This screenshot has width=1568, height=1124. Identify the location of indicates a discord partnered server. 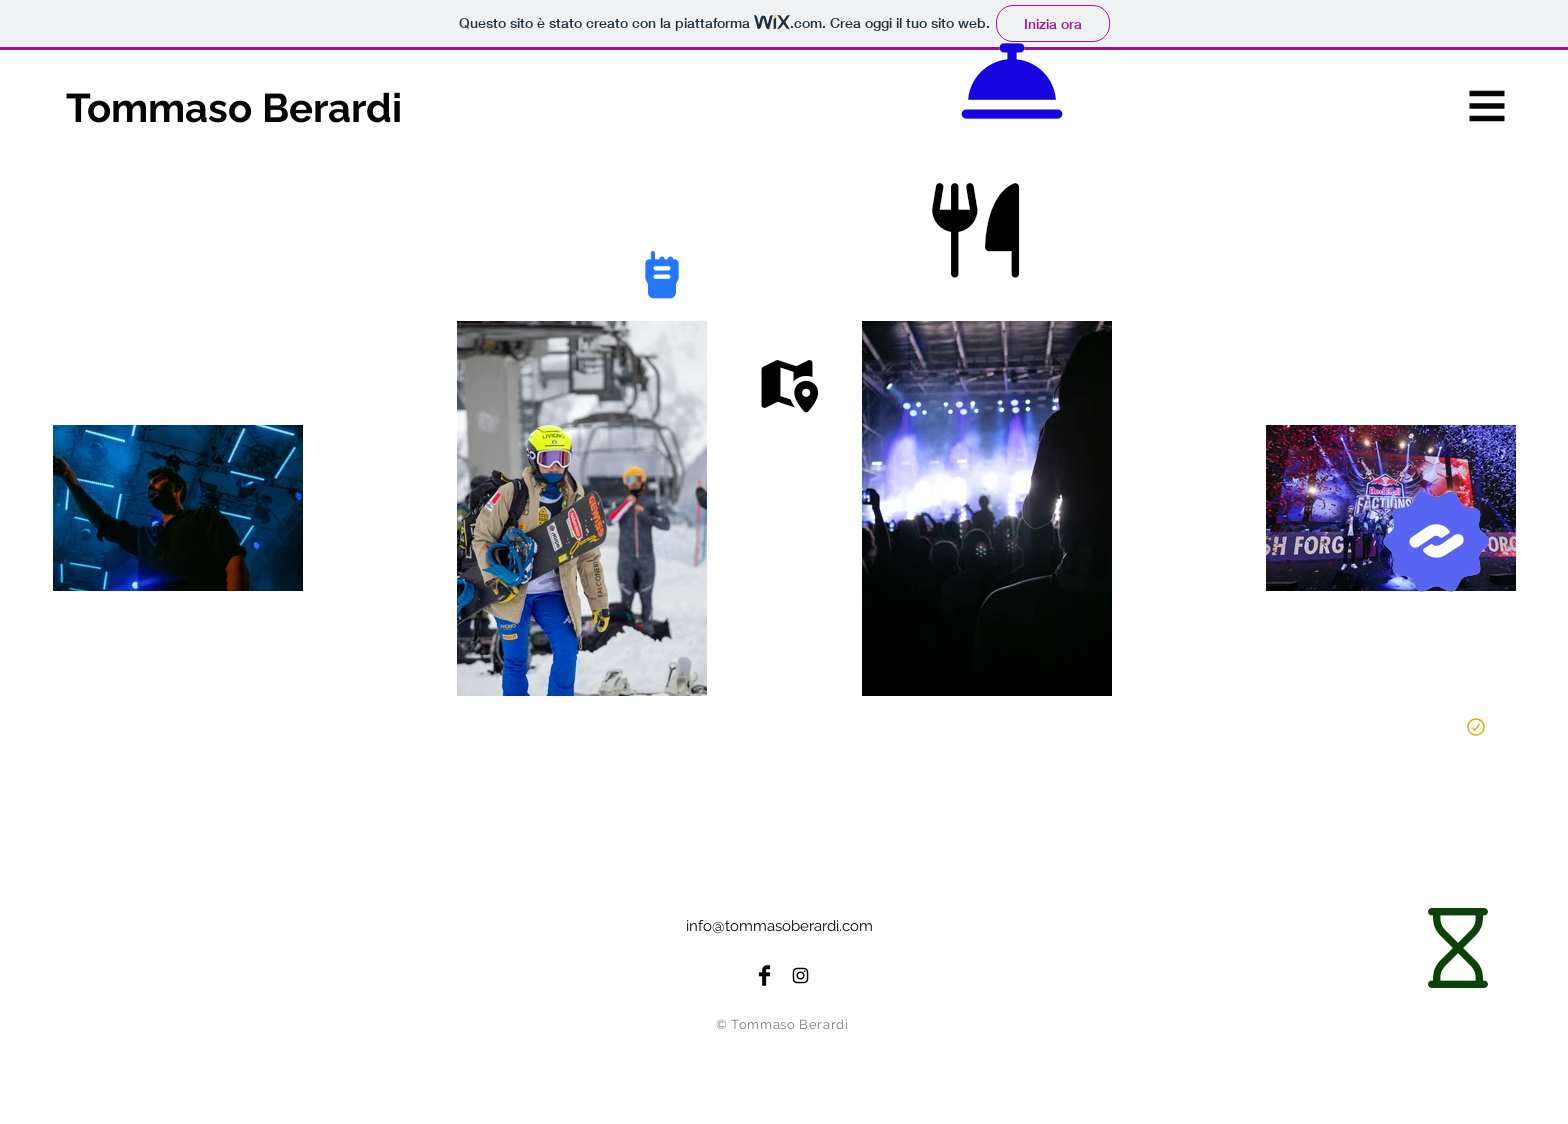
(1436, 541).